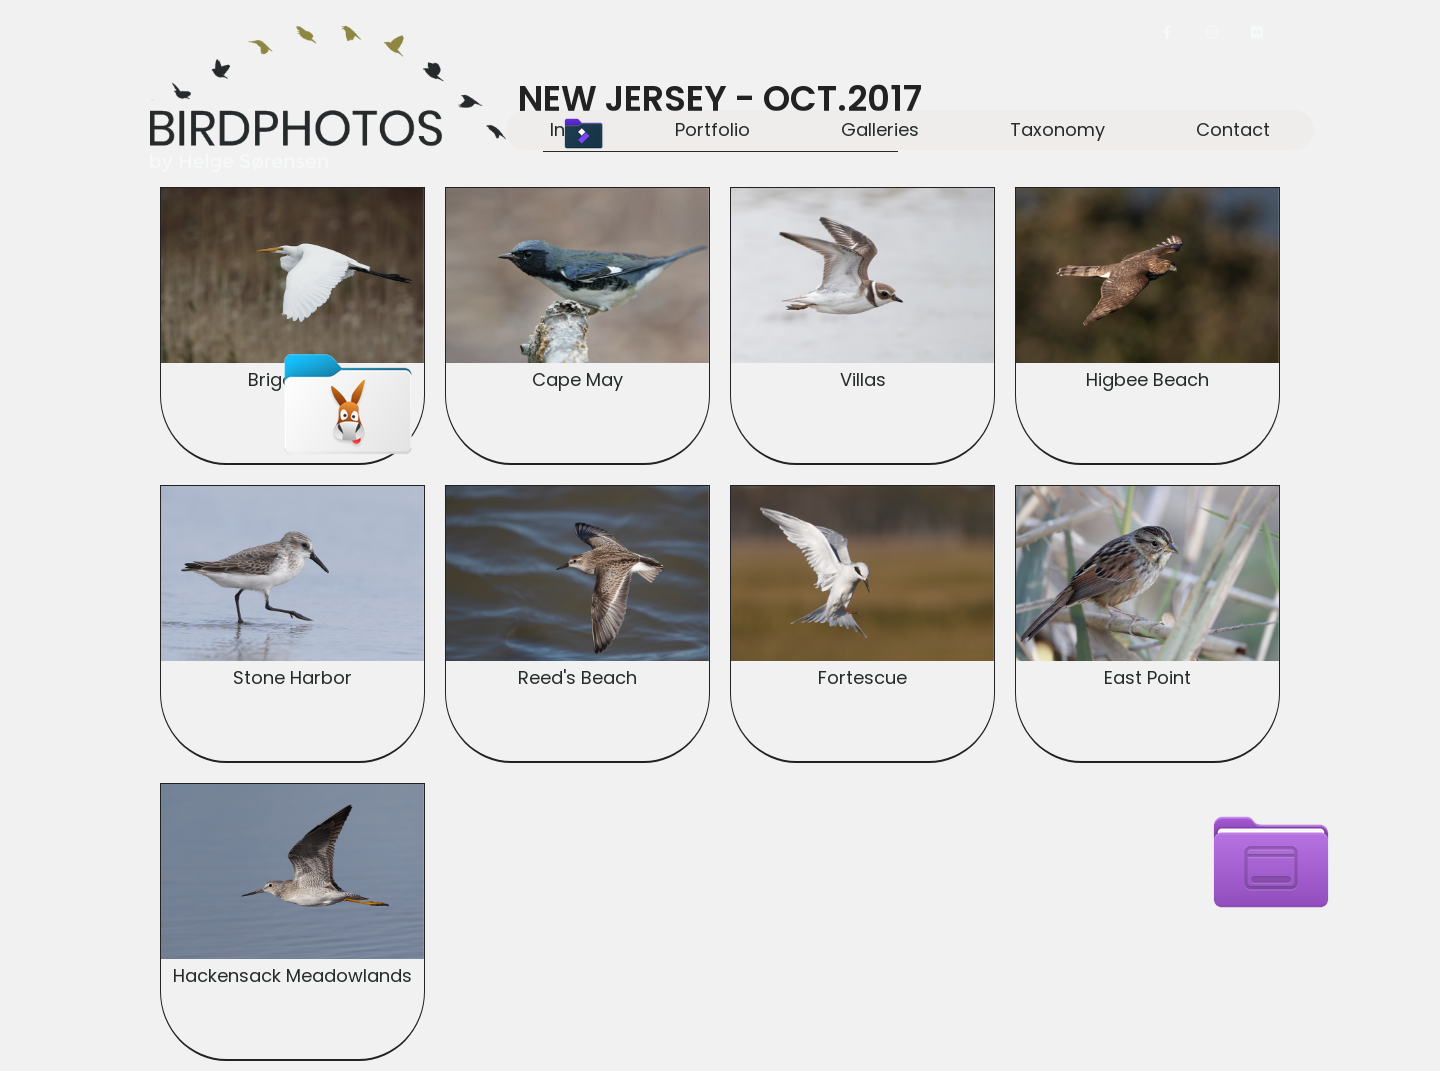  What do you see at coordinates (1271, 862) in the screenshot?
I see `open desktop folder` at bounding box center [1271, 862].